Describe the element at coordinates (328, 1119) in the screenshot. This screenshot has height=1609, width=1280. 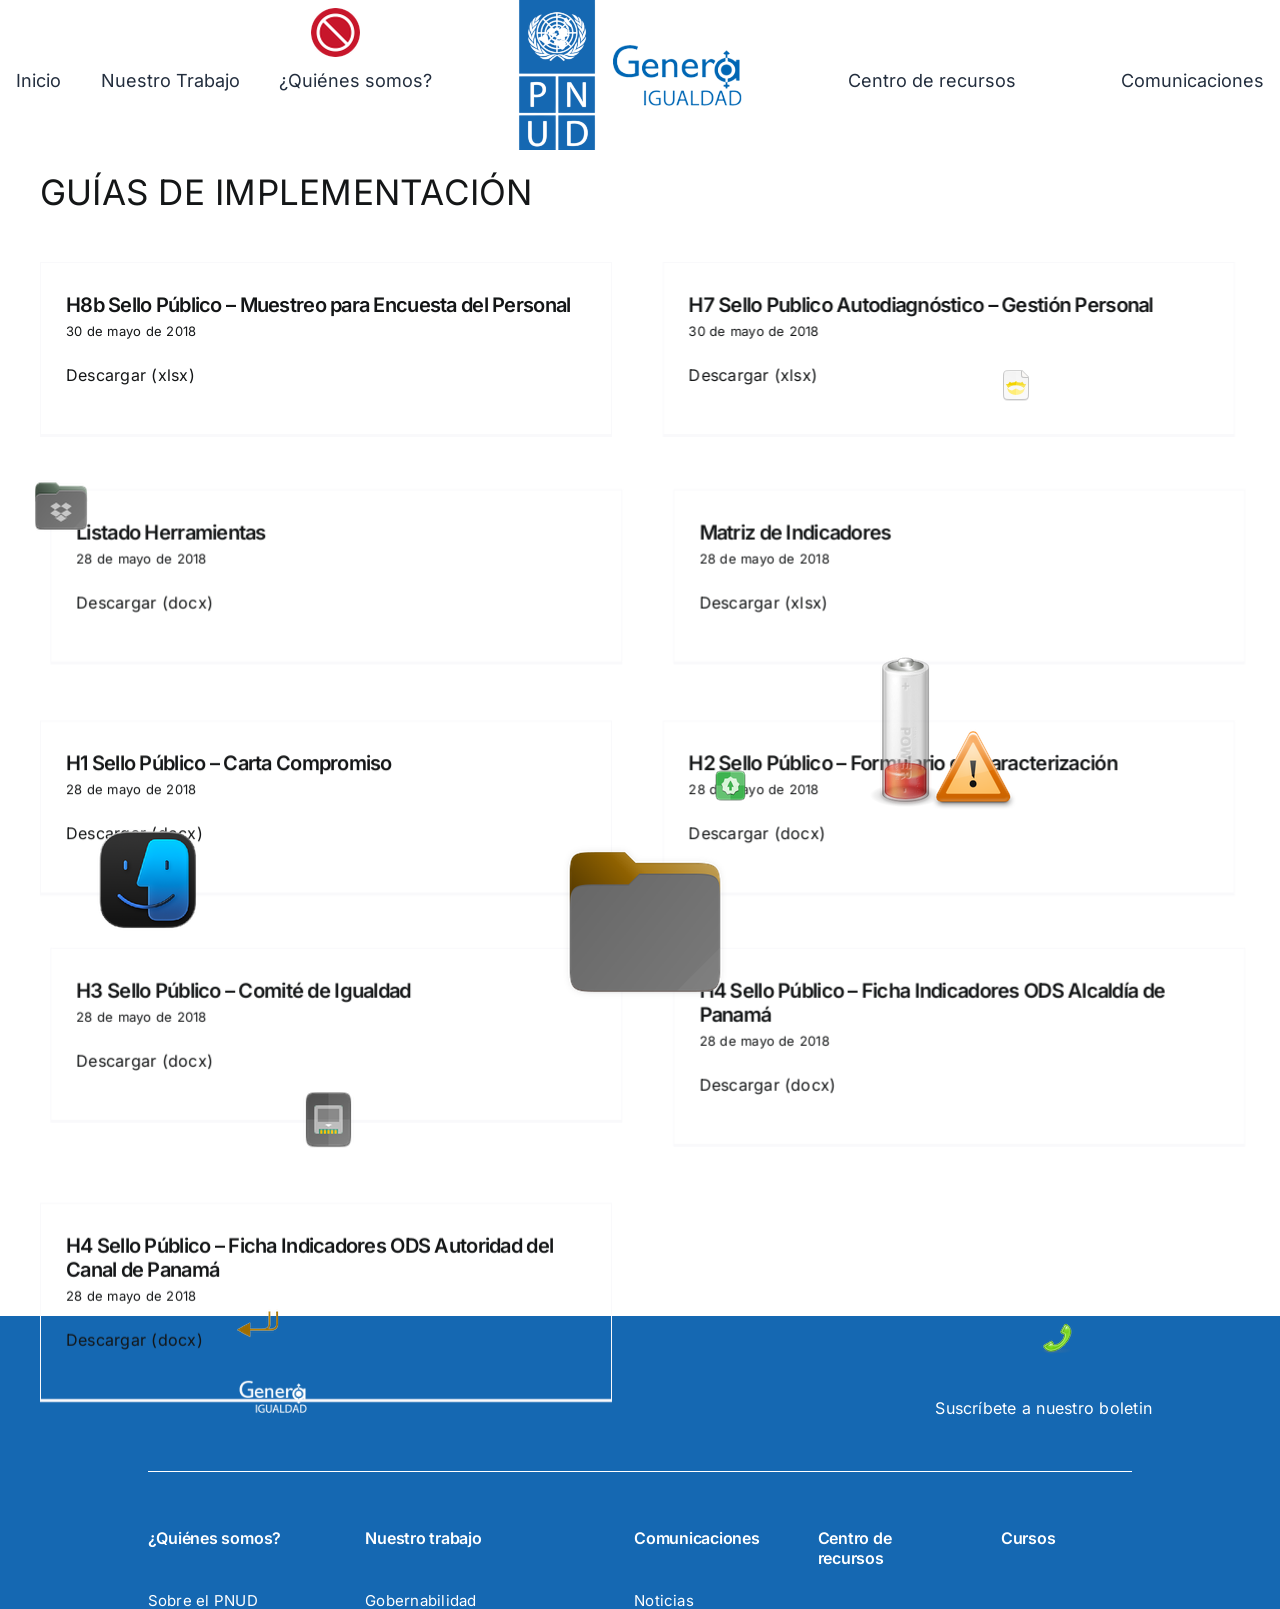
I see `a sega genesis ROM file` at that location.